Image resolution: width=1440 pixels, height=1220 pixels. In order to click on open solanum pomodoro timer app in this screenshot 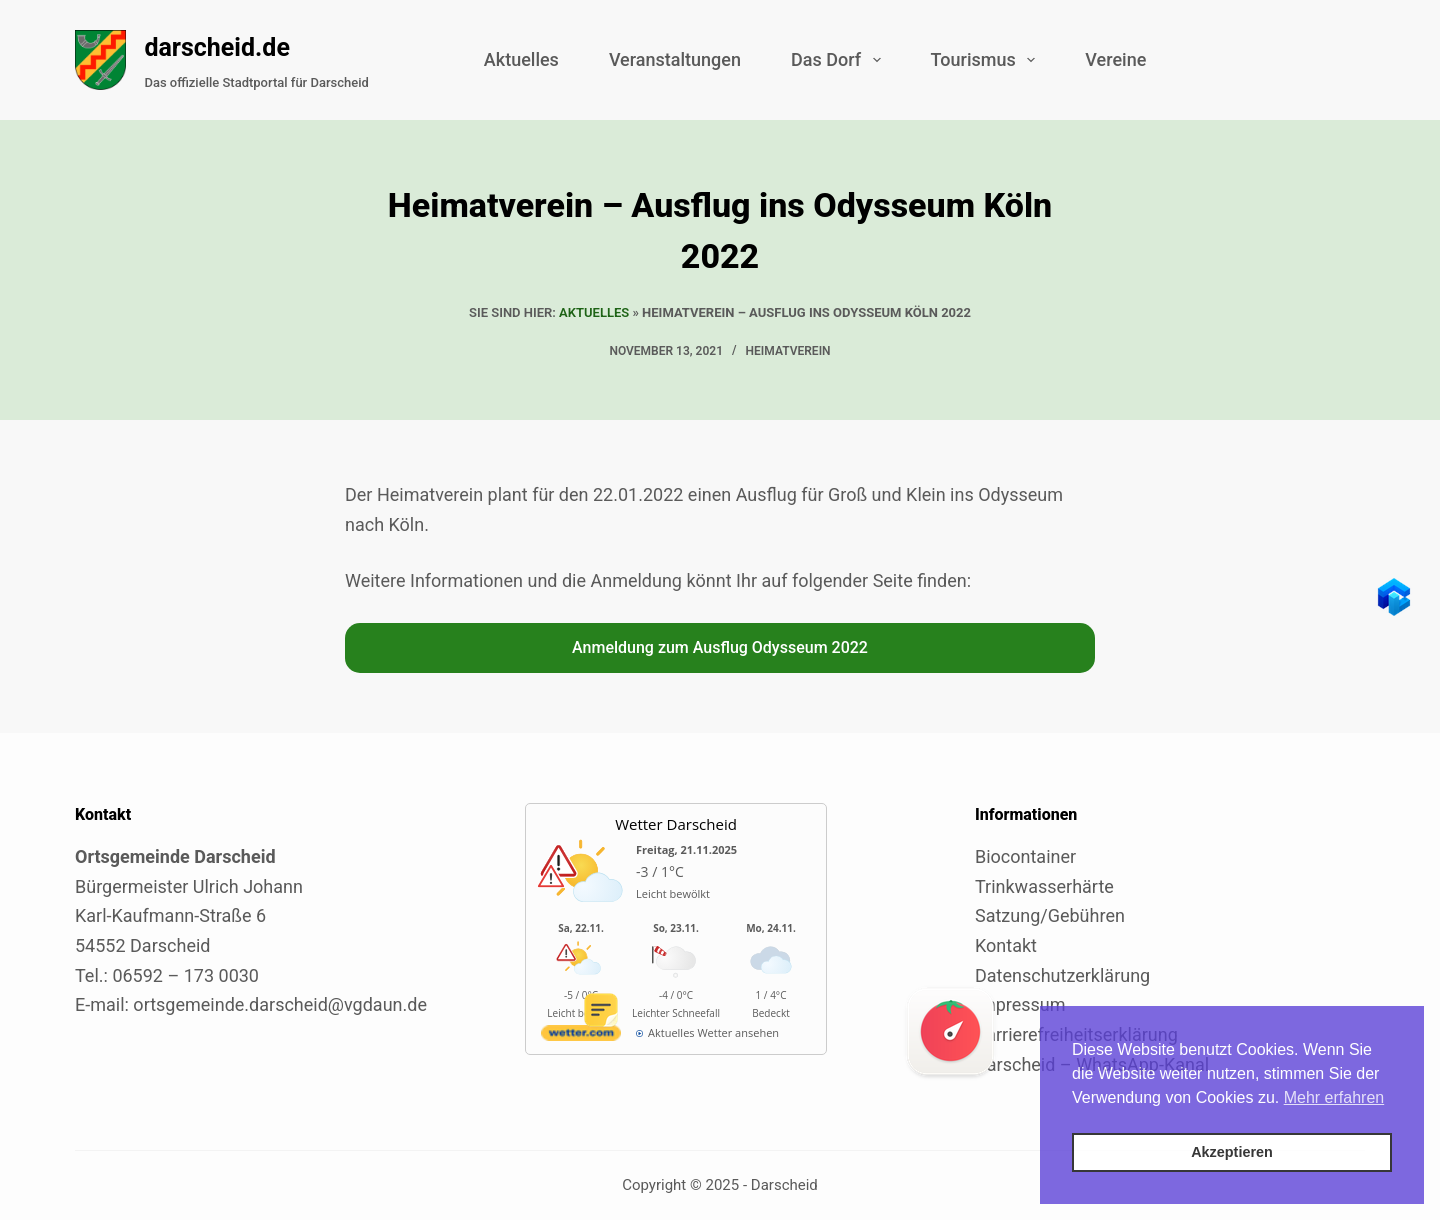, I will do `click(950, 1031)`.